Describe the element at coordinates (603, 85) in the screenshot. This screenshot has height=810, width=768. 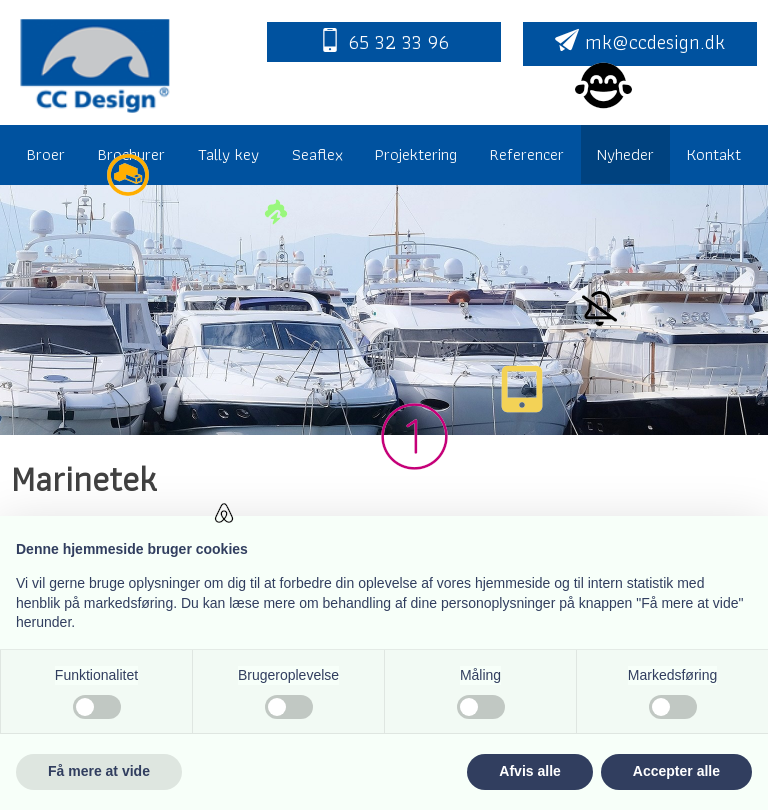
I see `add a laughing emoji reaction` at that location.